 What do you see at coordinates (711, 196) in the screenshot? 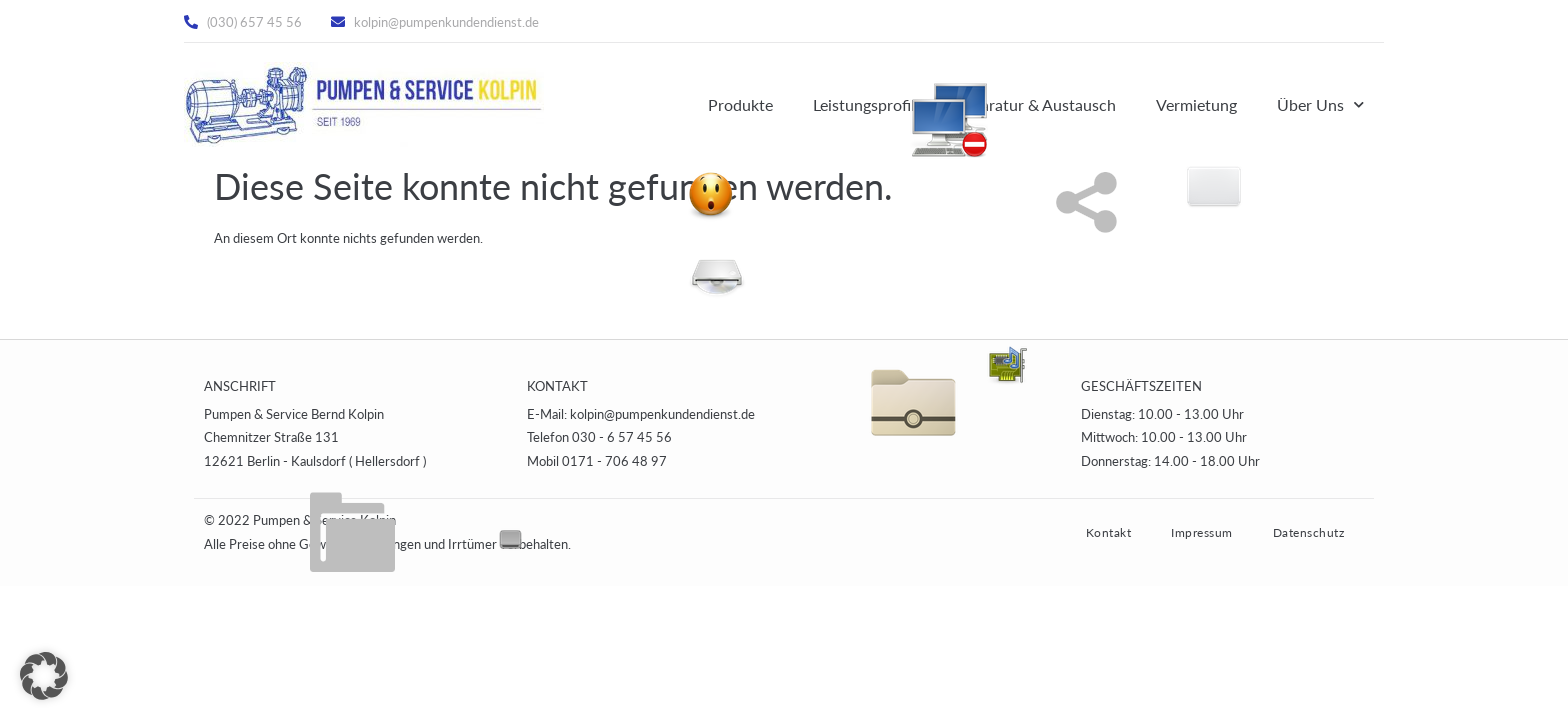
I see `indicates a surprising or unexpected event` at bounding box center [711, 196].